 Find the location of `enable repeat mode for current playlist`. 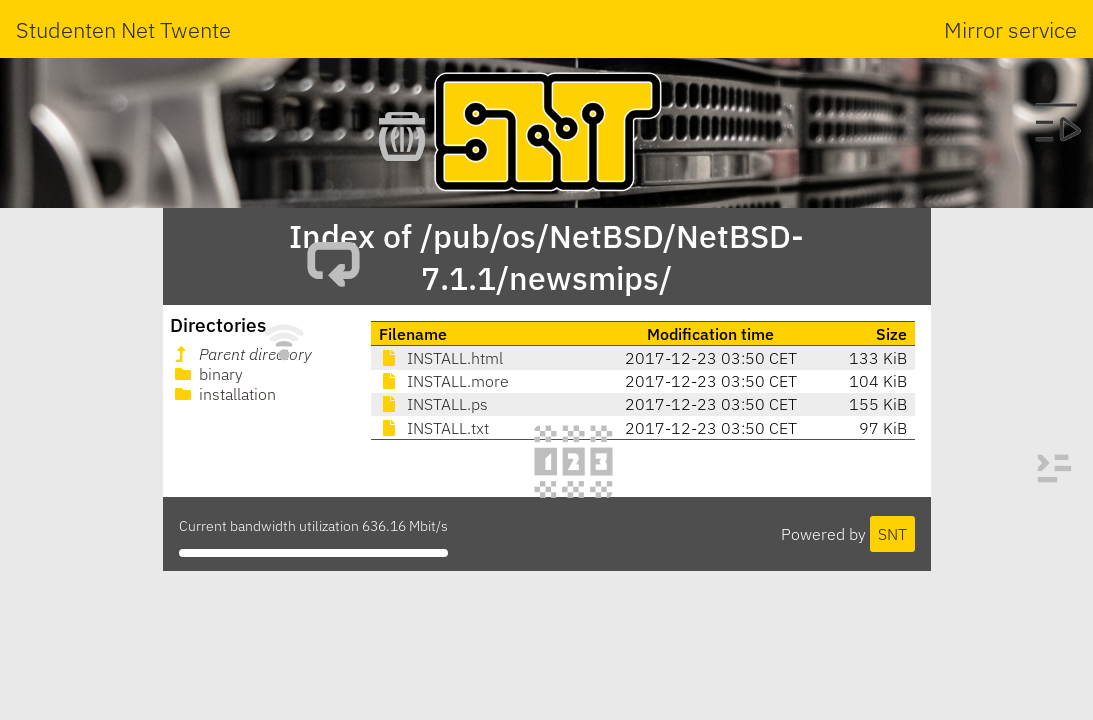

enable repeat mode for current playlist is located at coordinates (333, 260).